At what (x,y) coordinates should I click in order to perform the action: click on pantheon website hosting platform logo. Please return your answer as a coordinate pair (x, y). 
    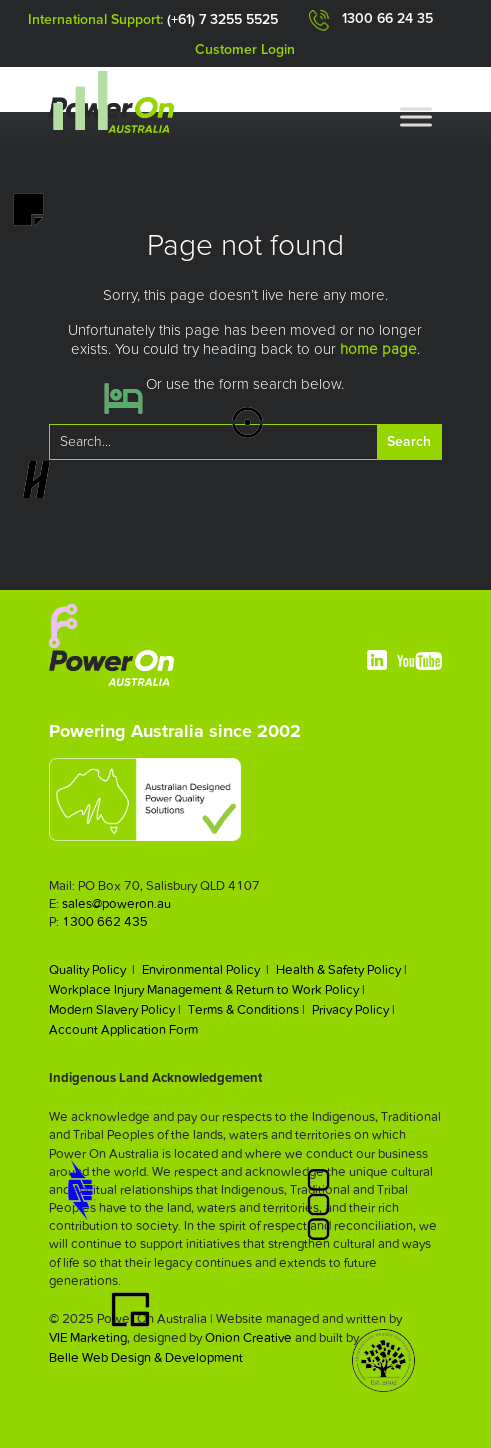
    Looking at the image, I should click on (82, 1190).